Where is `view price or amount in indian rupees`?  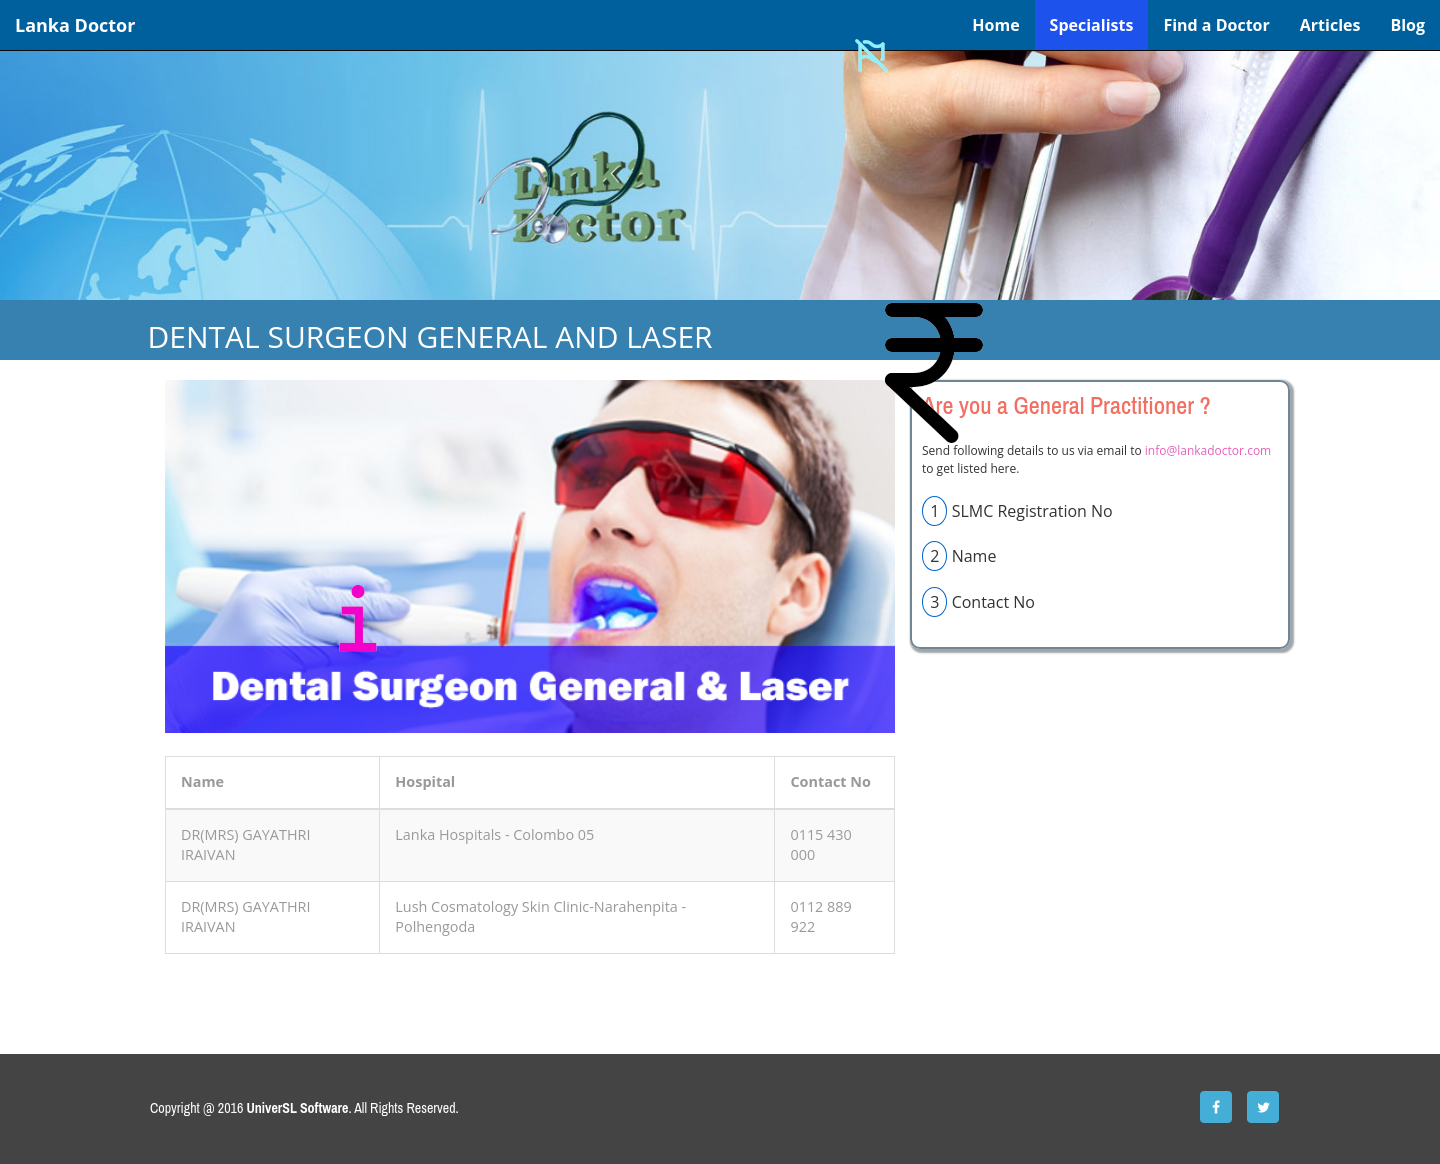 view price or amount in indian rupees is located at coordinates (934, 373).